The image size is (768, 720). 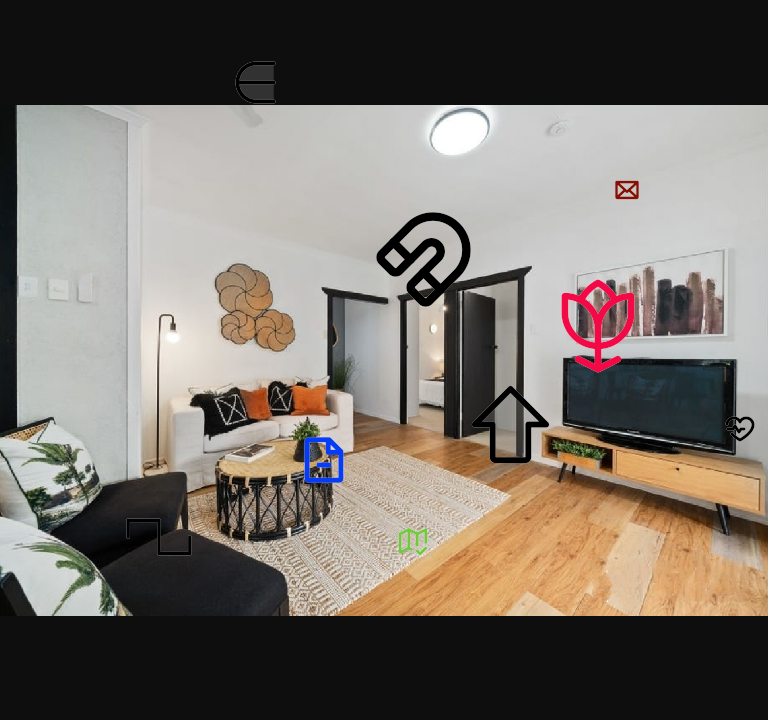 What do you see at coordinates (627, 190) in the screenshot?
I see `open your inbox` at bounding box center [627, 190].